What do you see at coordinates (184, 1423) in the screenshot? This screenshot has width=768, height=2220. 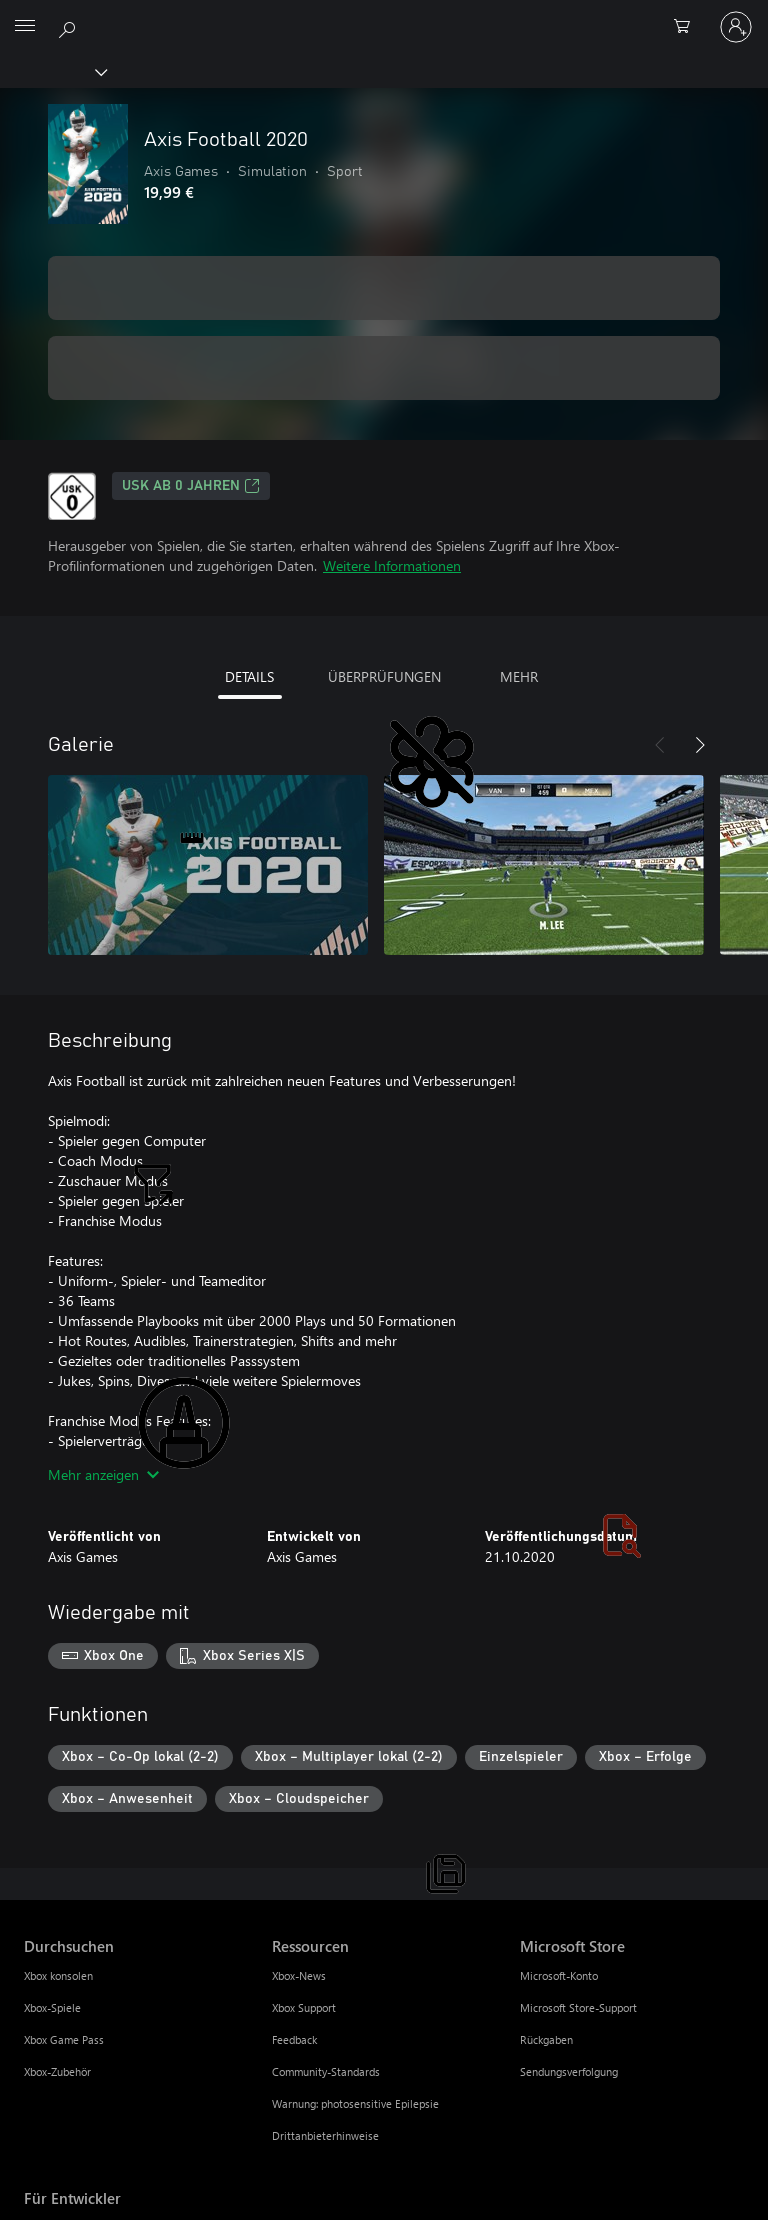 I see `select marker or highlighter tool` at bounding box center [184, 1423].